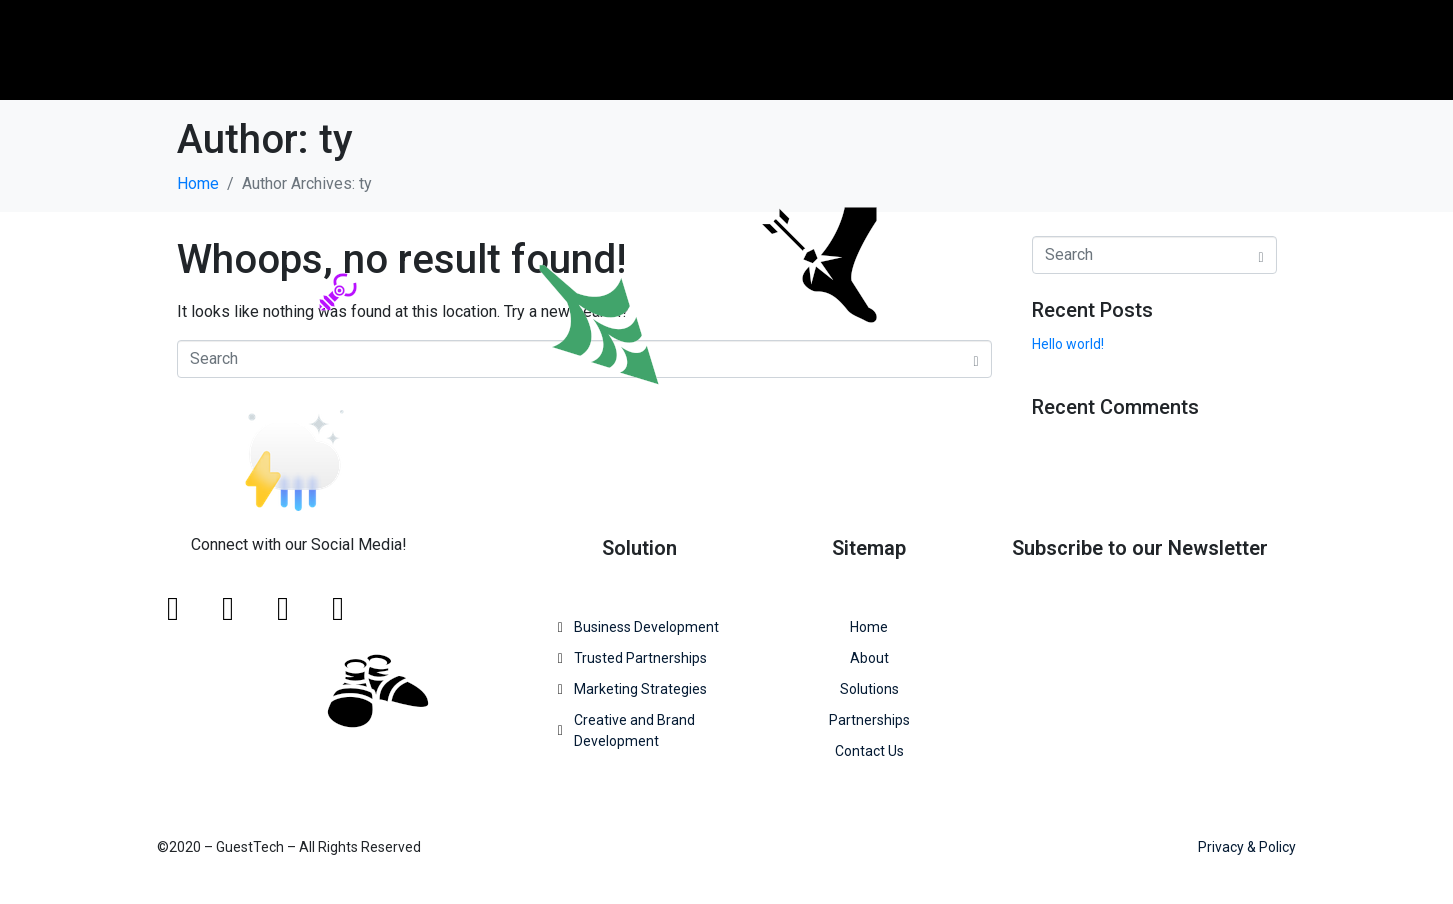 This screenshot has width=1453, height=904. Describe the element at coordinates (294, 460) in the screenshot. I see `indicates nighttime thunderstorm conditions` at that location.